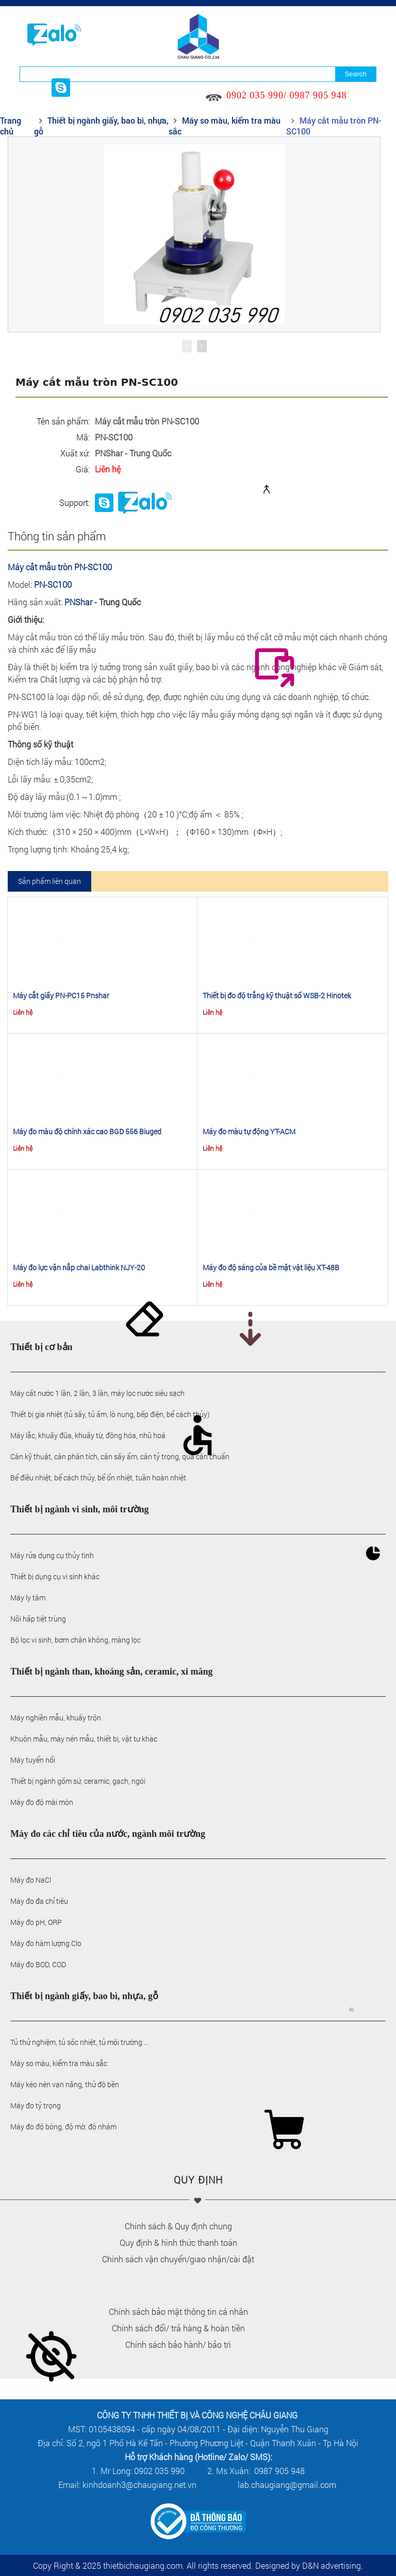  I want to click on merge branches or paths together, so click(267, 489).